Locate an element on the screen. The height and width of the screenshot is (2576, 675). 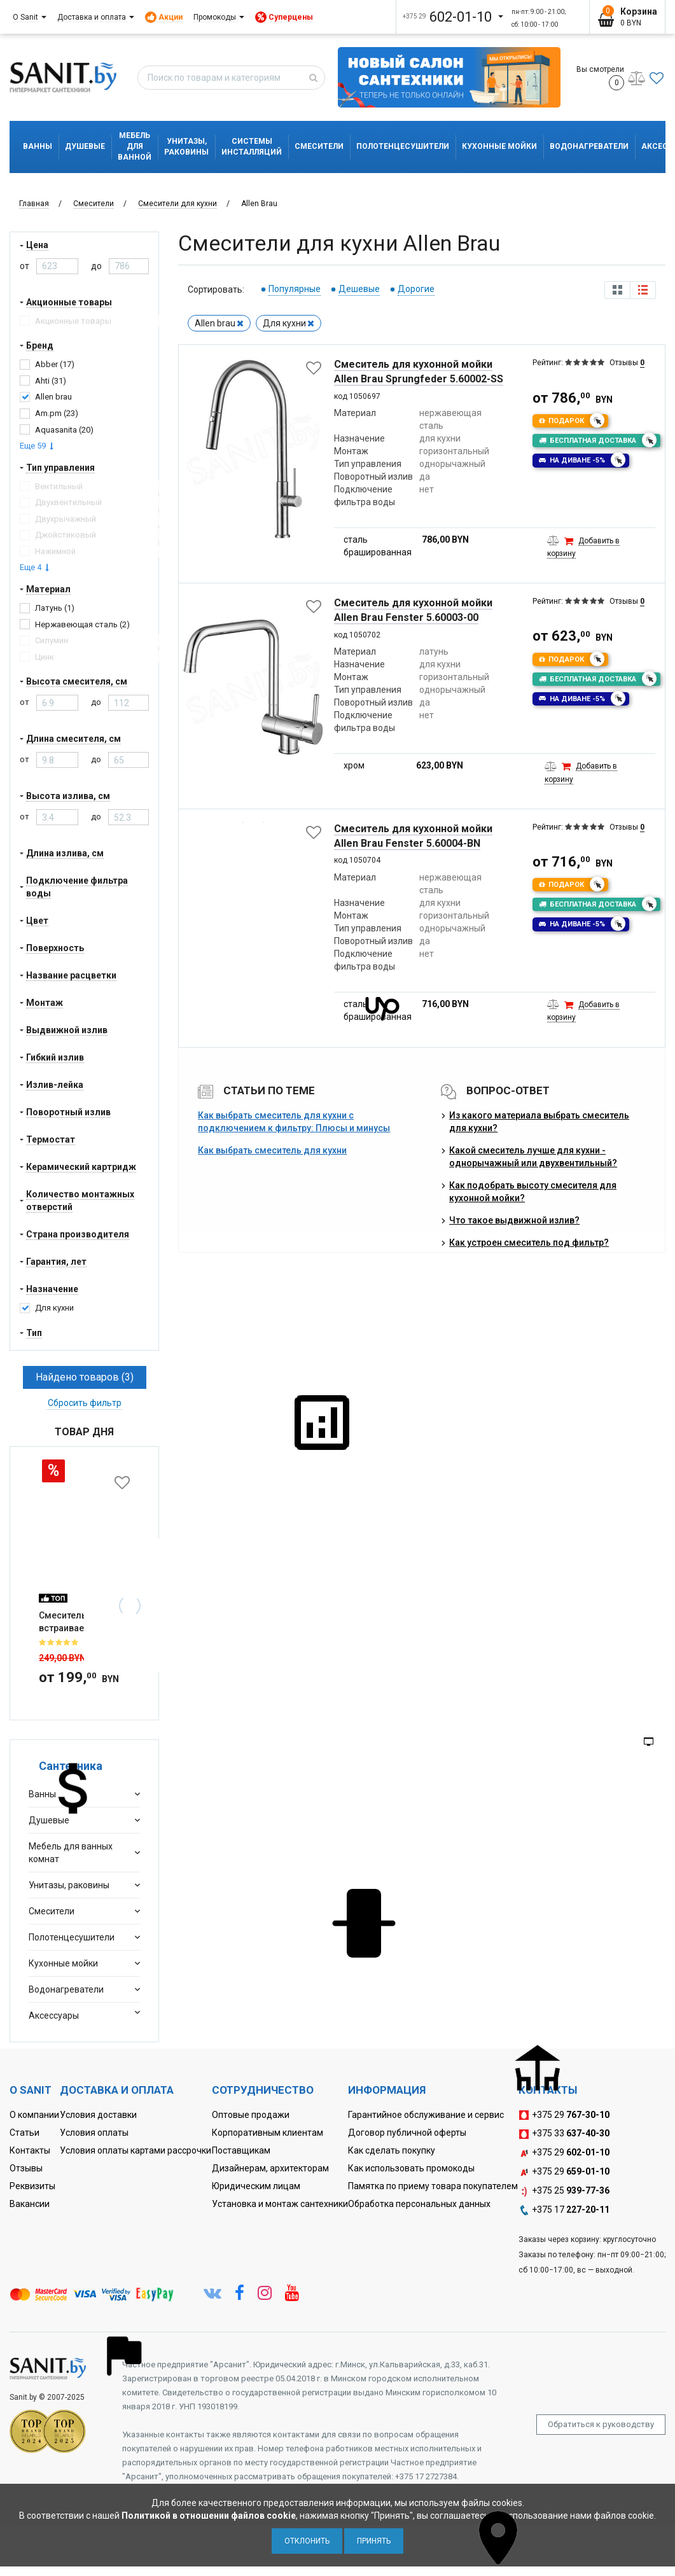
flag or mark an item for review is located at coordinates (123, 2355).